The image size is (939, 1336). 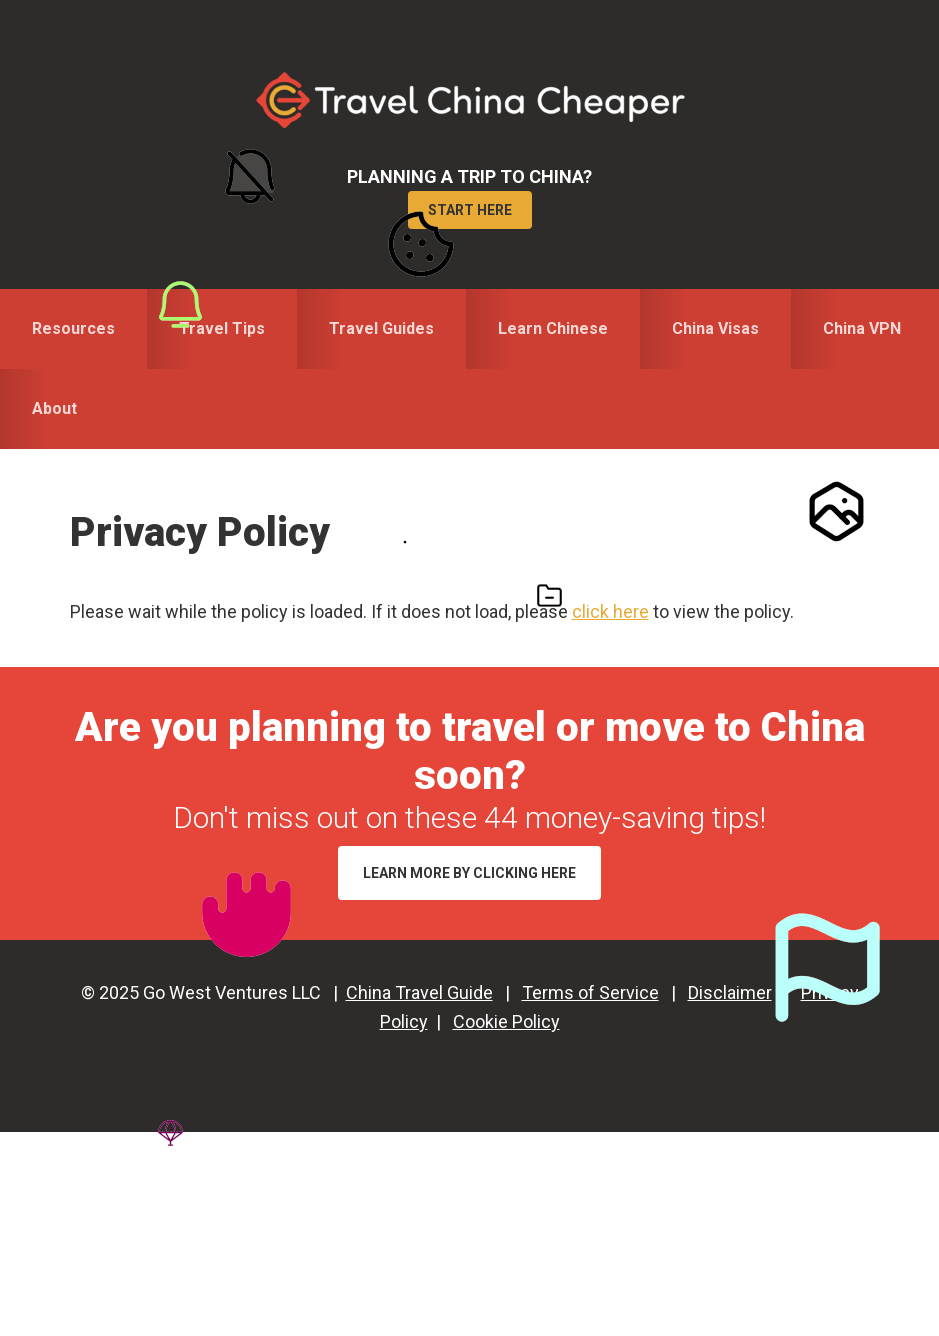 What do you see at coordinates (823, 965) in the screenshot?
I see `flag or mark an item for follow-up` at bounding box center [823, 965].